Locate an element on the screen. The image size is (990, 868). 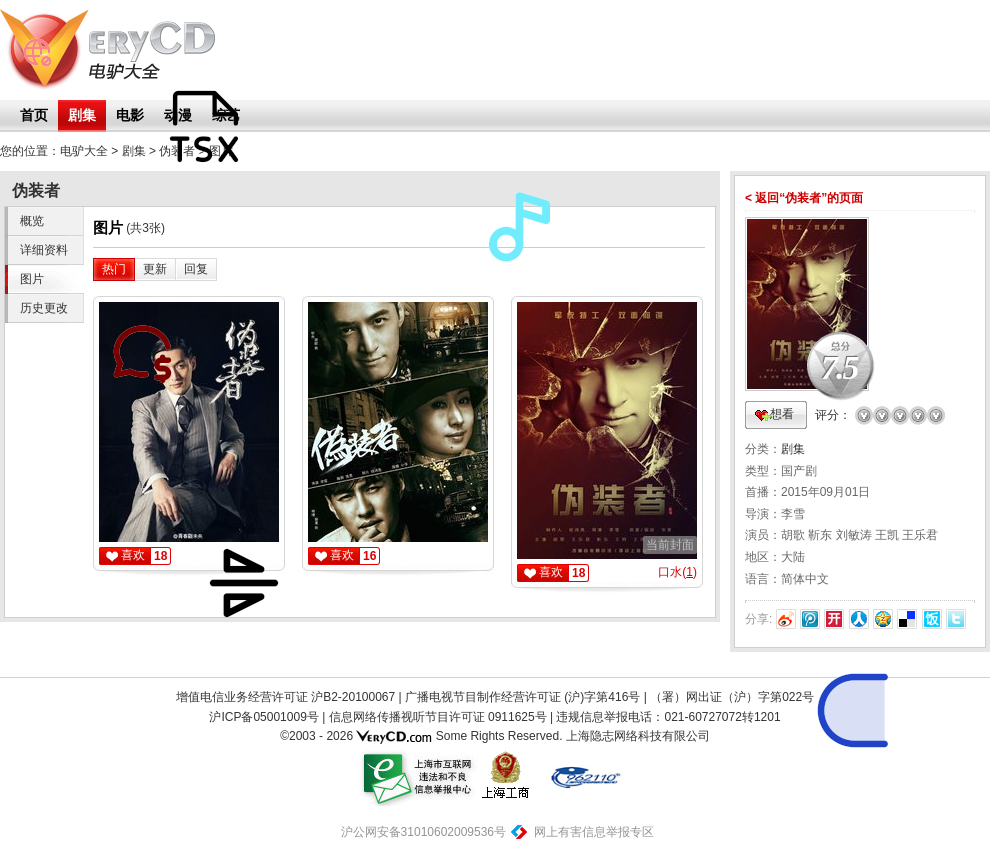
send or receive payment messages is located at coordinates (142, 351).